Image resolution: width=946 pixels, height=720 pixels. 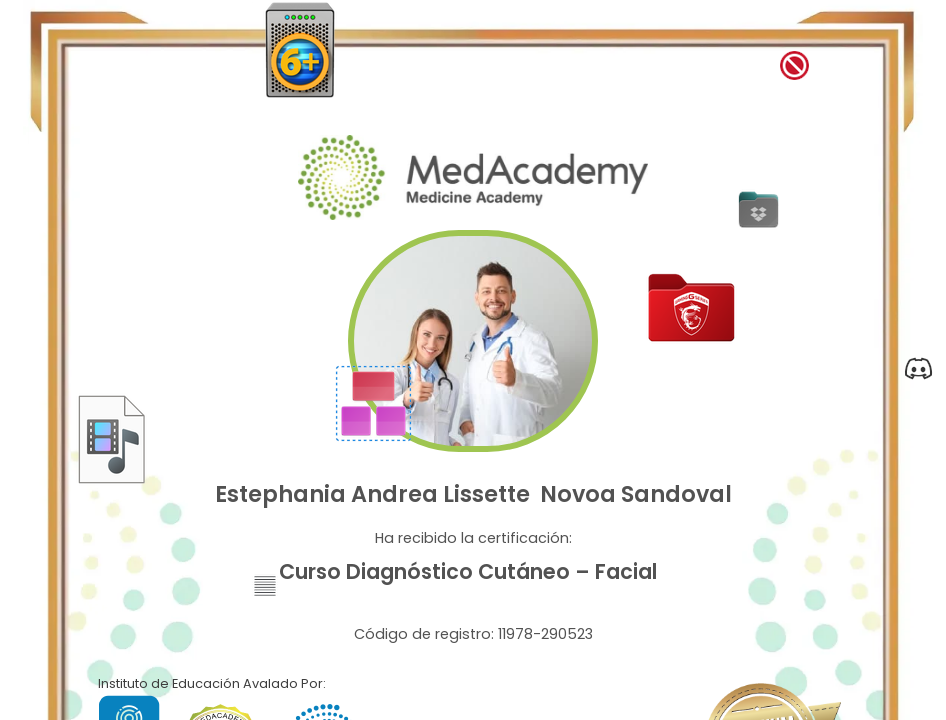 What do you see at coordinates (111, 439) in the screenshot?
I see `open a media file containing audio or video content` at bounding box center [111, 439].